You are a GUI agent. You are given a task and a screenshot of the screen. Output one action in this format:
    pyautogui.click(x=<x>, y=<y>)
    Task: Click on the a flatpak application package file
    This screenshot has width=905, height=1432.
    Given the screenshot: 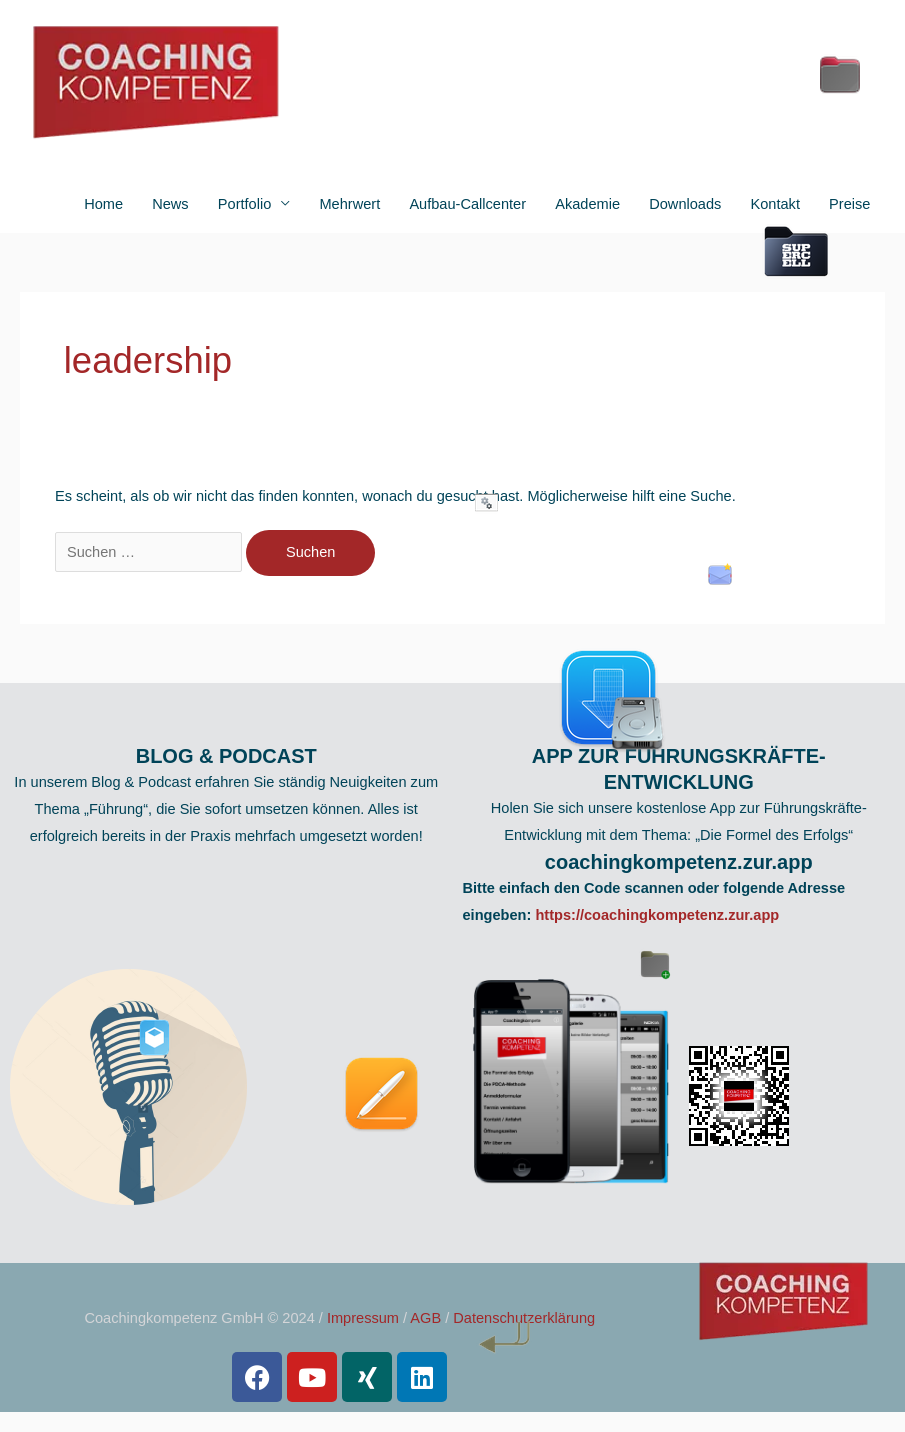 What is the action you would take?
    pyautogui.click(x=154, y=1037)
    